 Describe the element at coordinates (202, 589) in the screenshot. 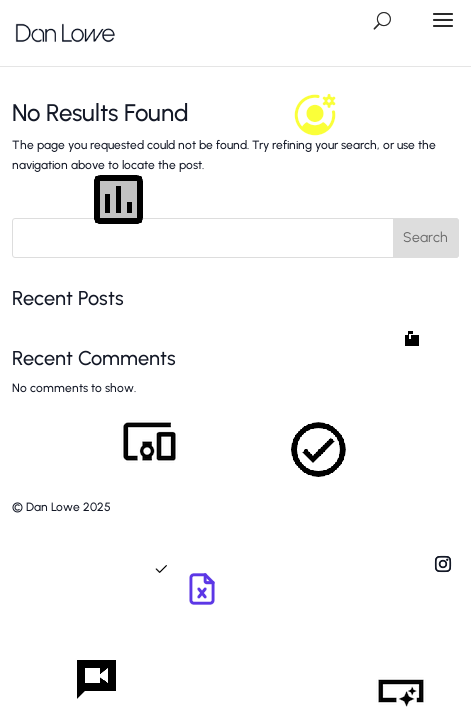

I see `remove or delete a file` at that location.